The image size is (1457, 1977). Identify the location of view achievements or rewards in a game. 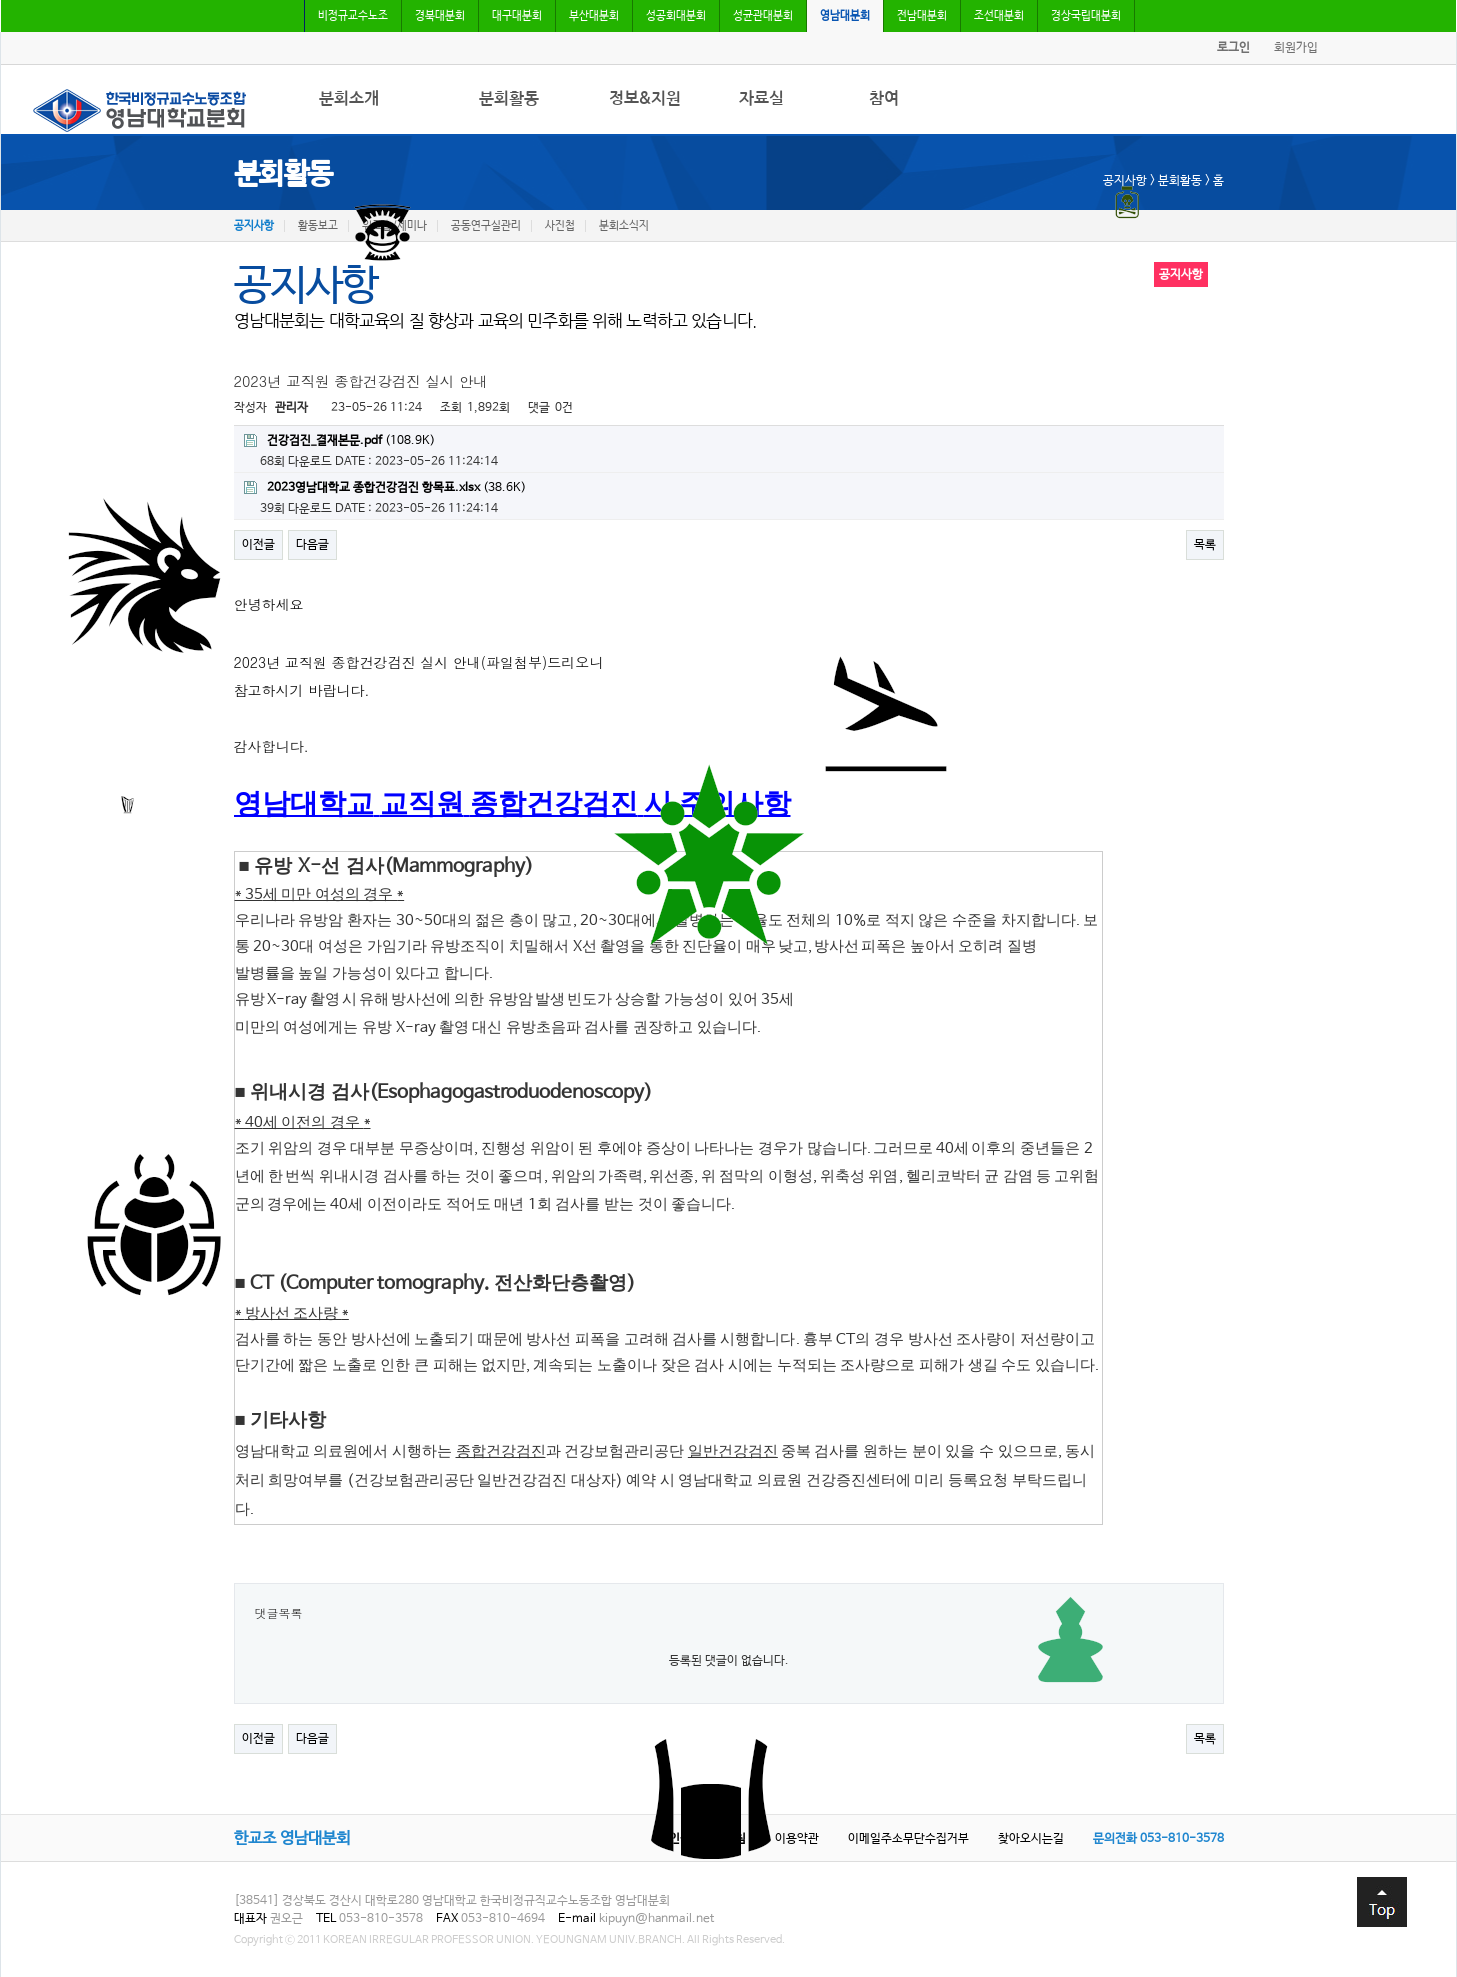
(709, 858).